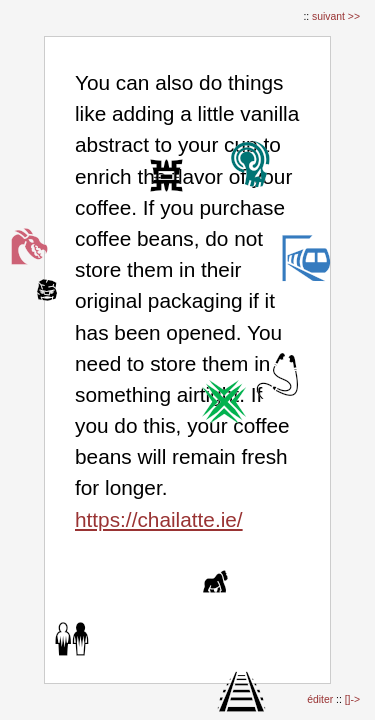 The width and height of the screenshot is (375, 720). I want to click on indicates a mind-altering or confusion status effect, so click(251, 164).